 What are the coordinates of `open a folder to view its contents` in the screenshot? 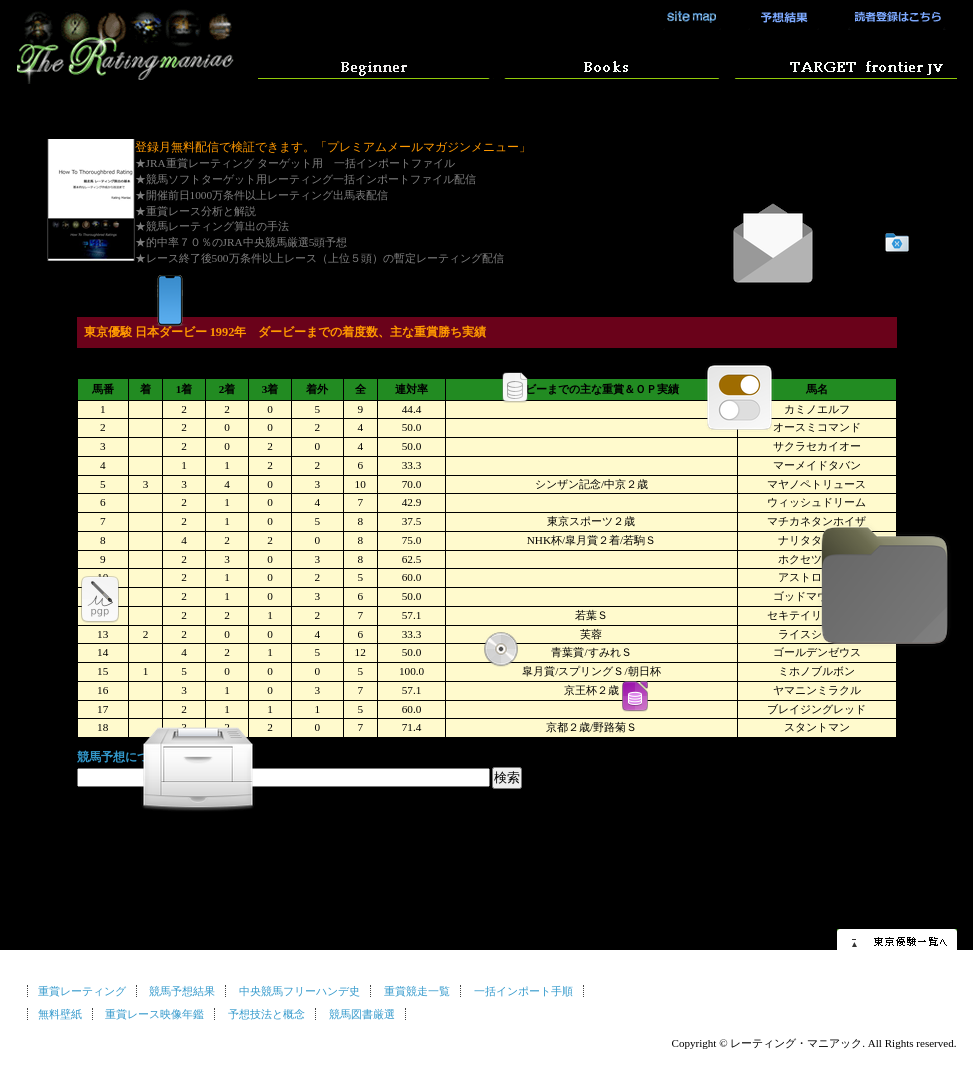 It's located at (884, 585).